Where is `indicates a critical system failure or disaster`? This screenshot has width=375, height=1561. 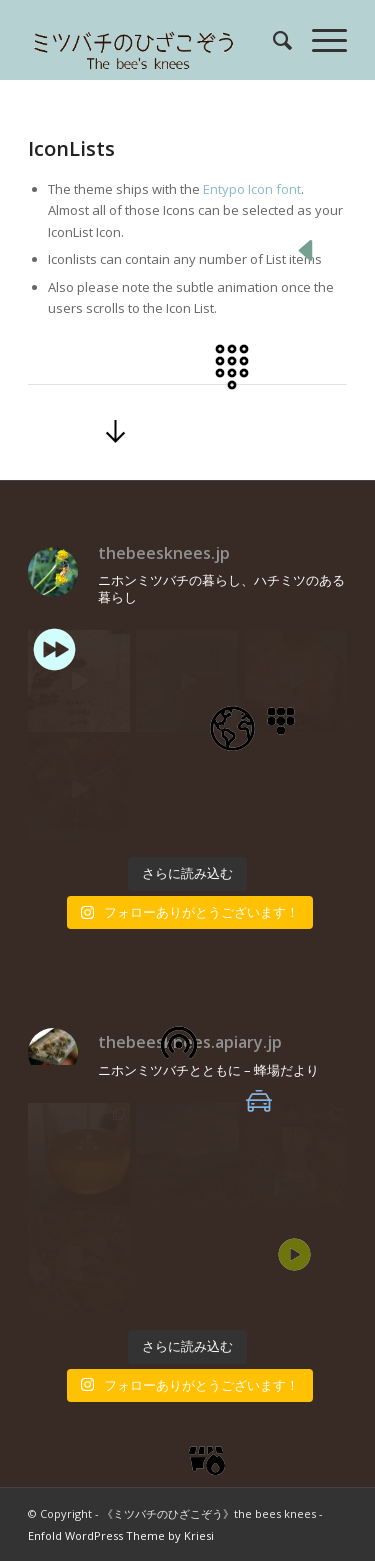 indicates a critical system failure or disaster is located at coordinates (206, 1458).